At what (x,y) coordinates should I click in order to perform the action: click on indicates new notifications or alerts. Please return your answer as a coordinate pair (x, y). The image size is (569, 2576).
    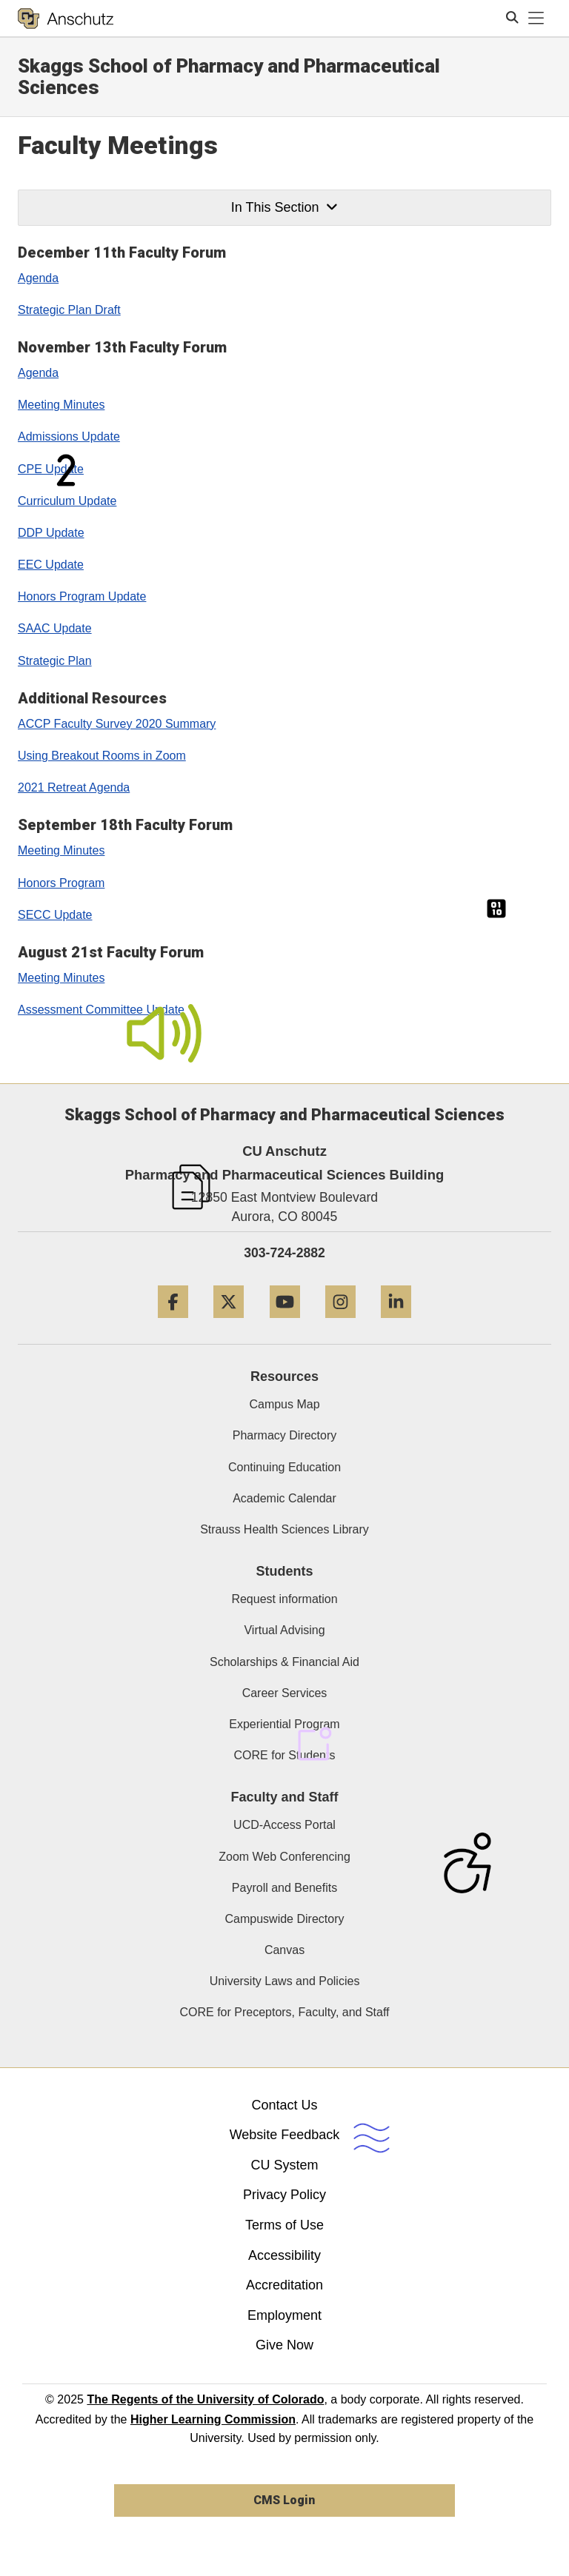
    Looking at the image, I should click on (314, 1744).